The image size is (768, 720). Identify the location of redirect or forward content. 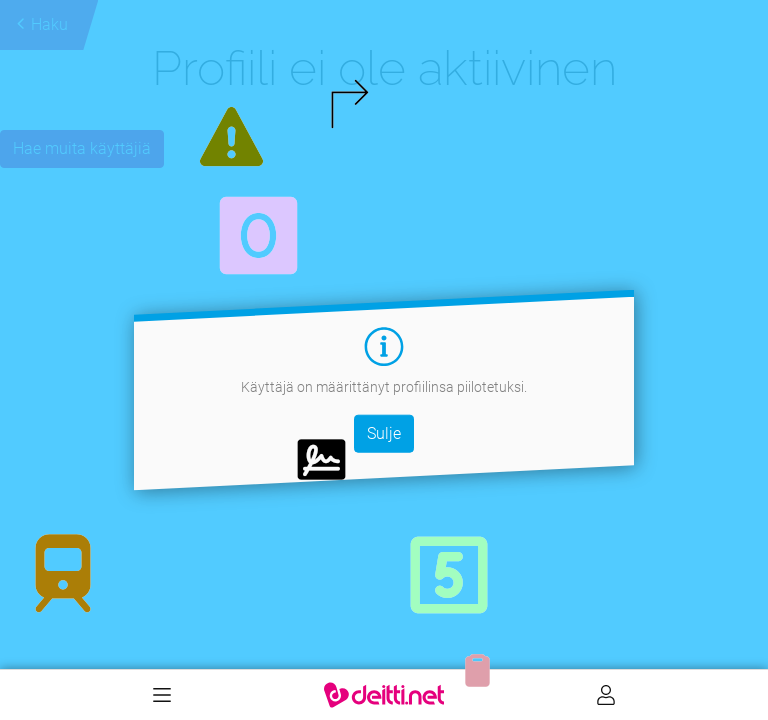
(346, 104).